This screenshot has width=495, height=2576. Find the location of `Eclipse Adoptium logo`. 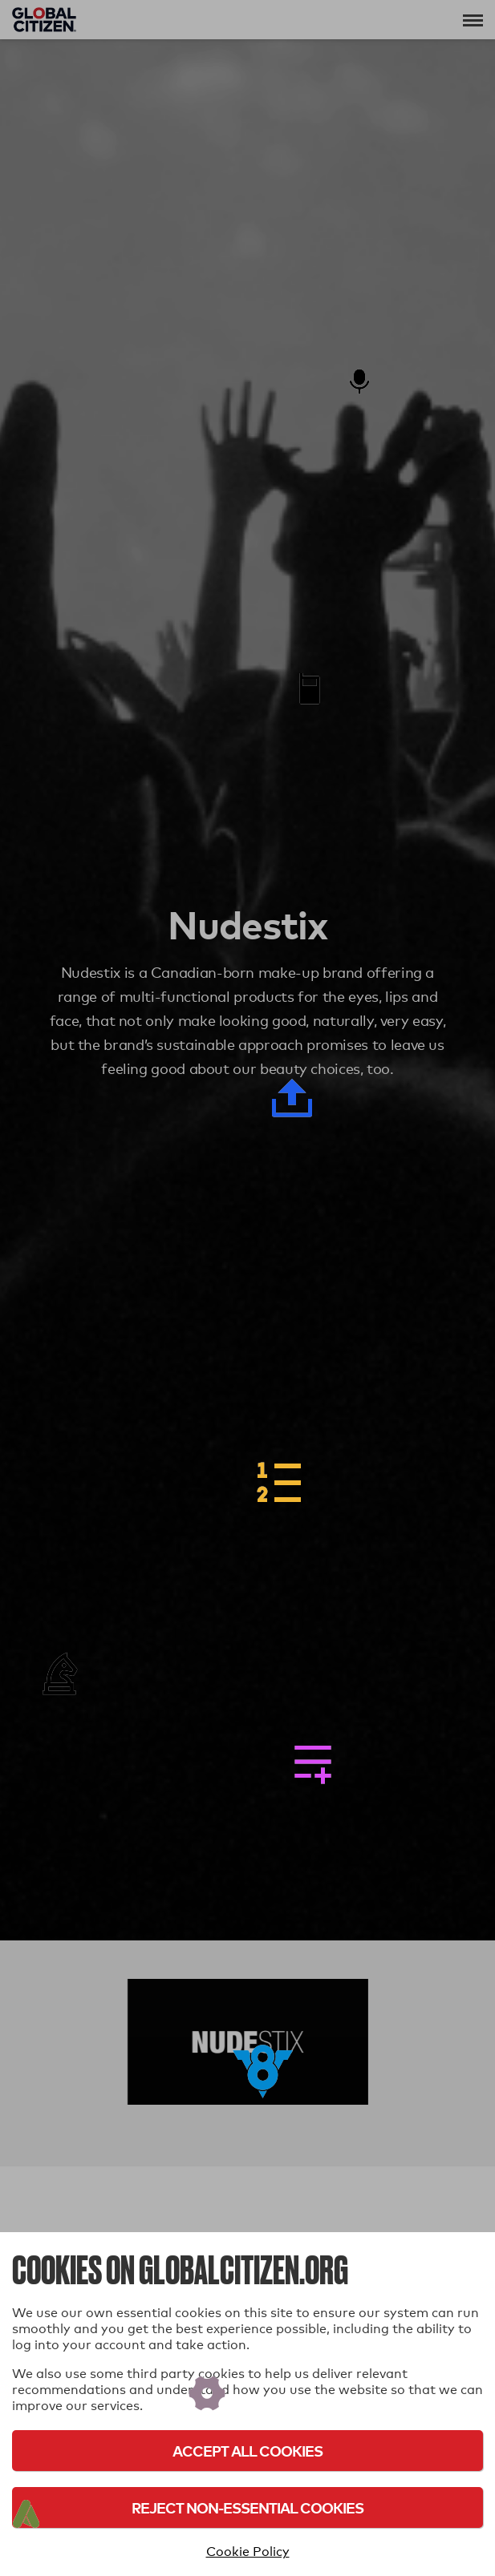

Eclipse Adoptium logo is located at coordinates (26, 2513).